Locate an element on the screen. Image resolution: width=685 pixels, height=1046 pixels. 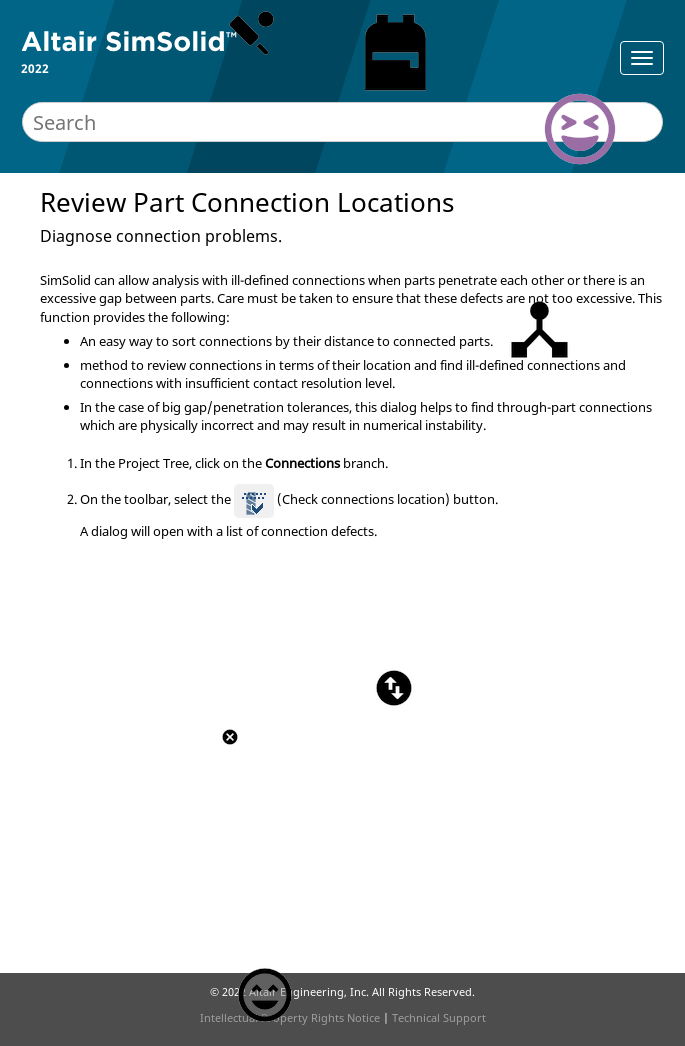
react with a laughing emoji is located at coordinates (580, 129).